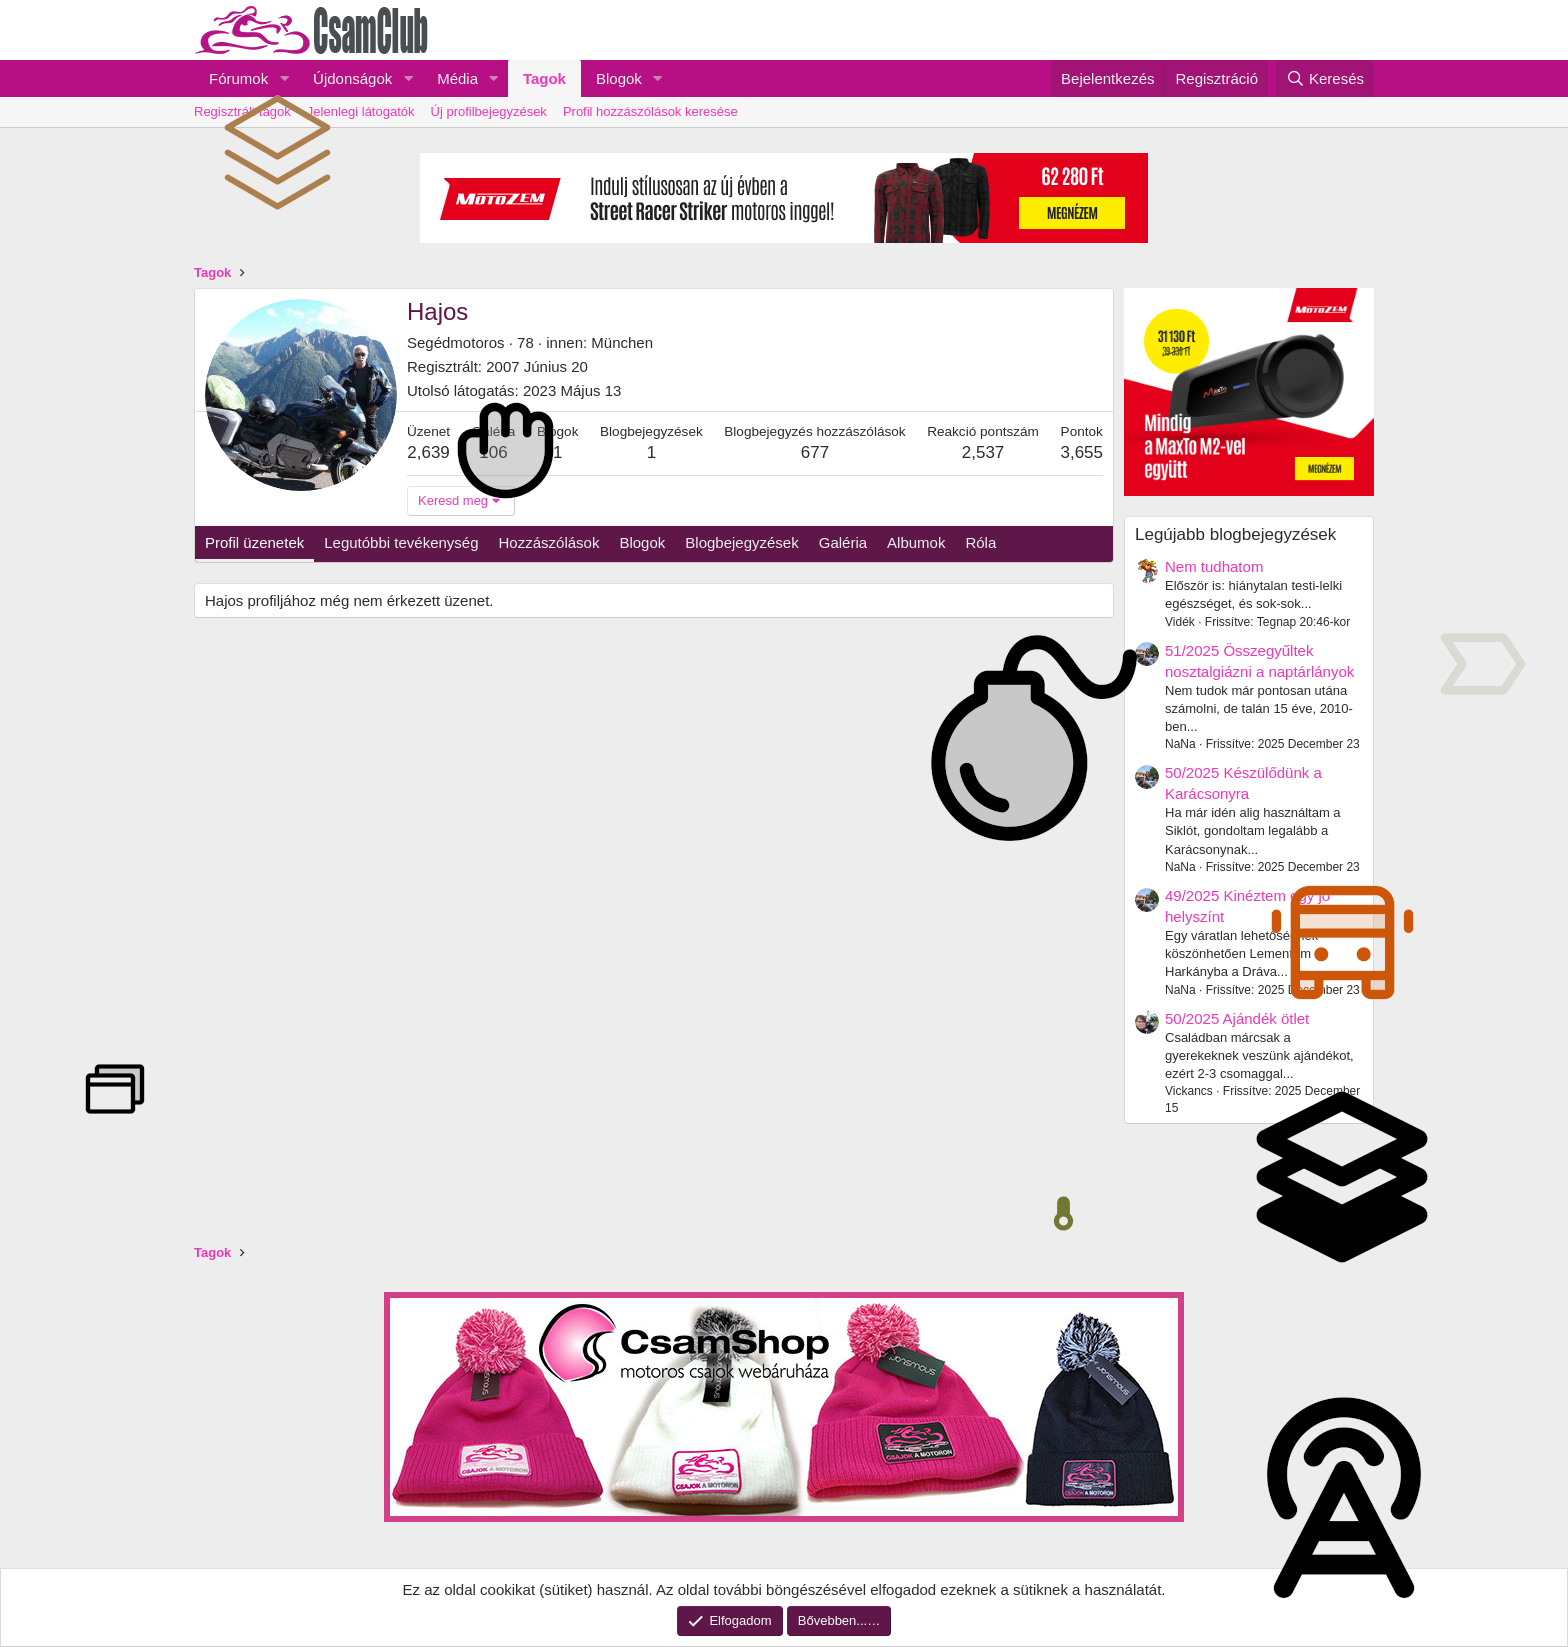  I want to click on view layers or stacked items, so click(277, 152).